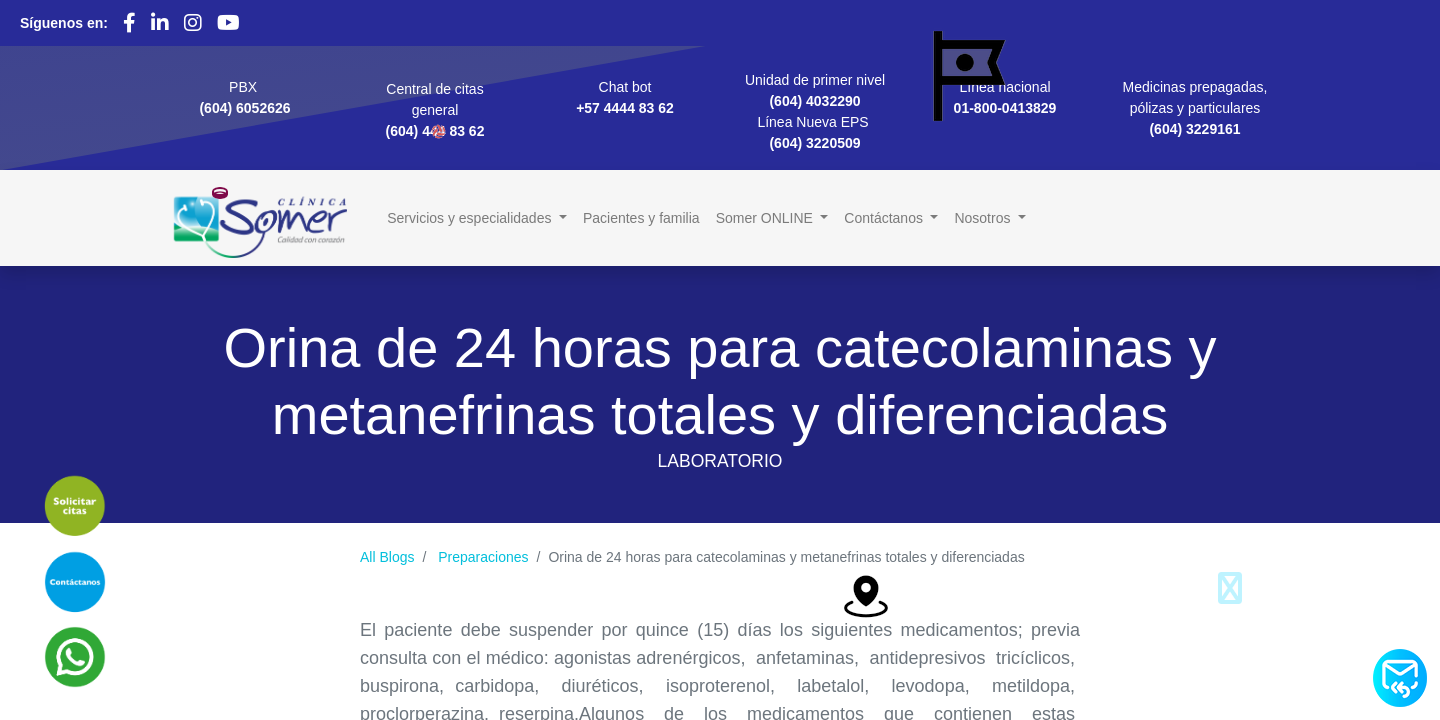  What do you see at coordinates (220, 193) in the screenshot?
I see `indicates a ring or jewelry item` at bounding box center [220, 193].